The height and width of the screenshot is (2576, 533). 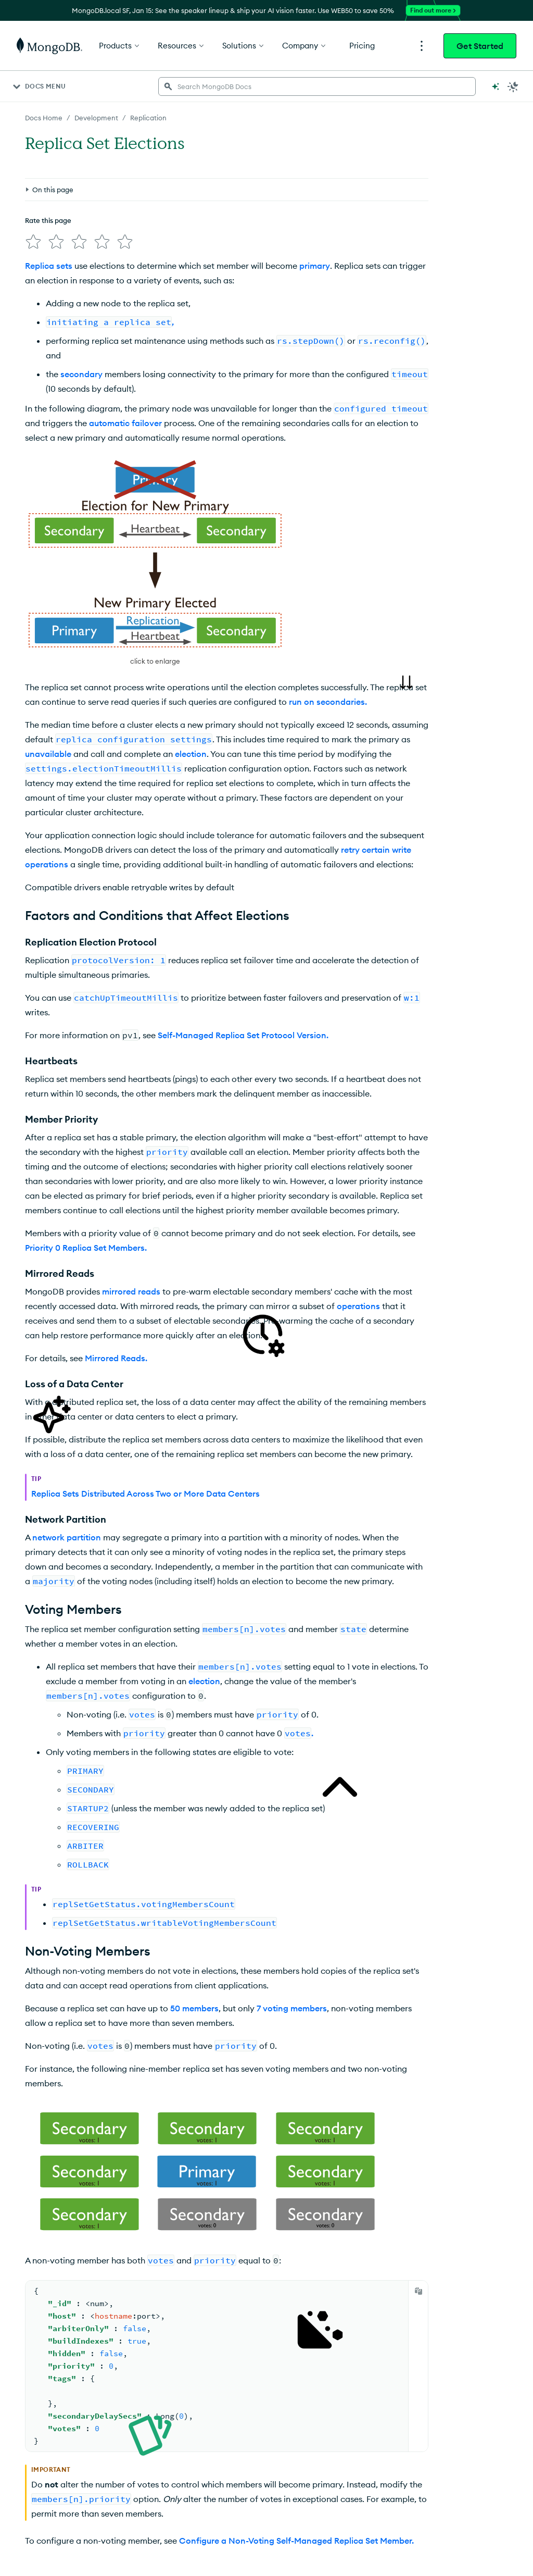 What do you see at coordinates (51, 1415) in the screenshot?
I see `indicates new or AI-generated content` at bounding box center [51, 1415].